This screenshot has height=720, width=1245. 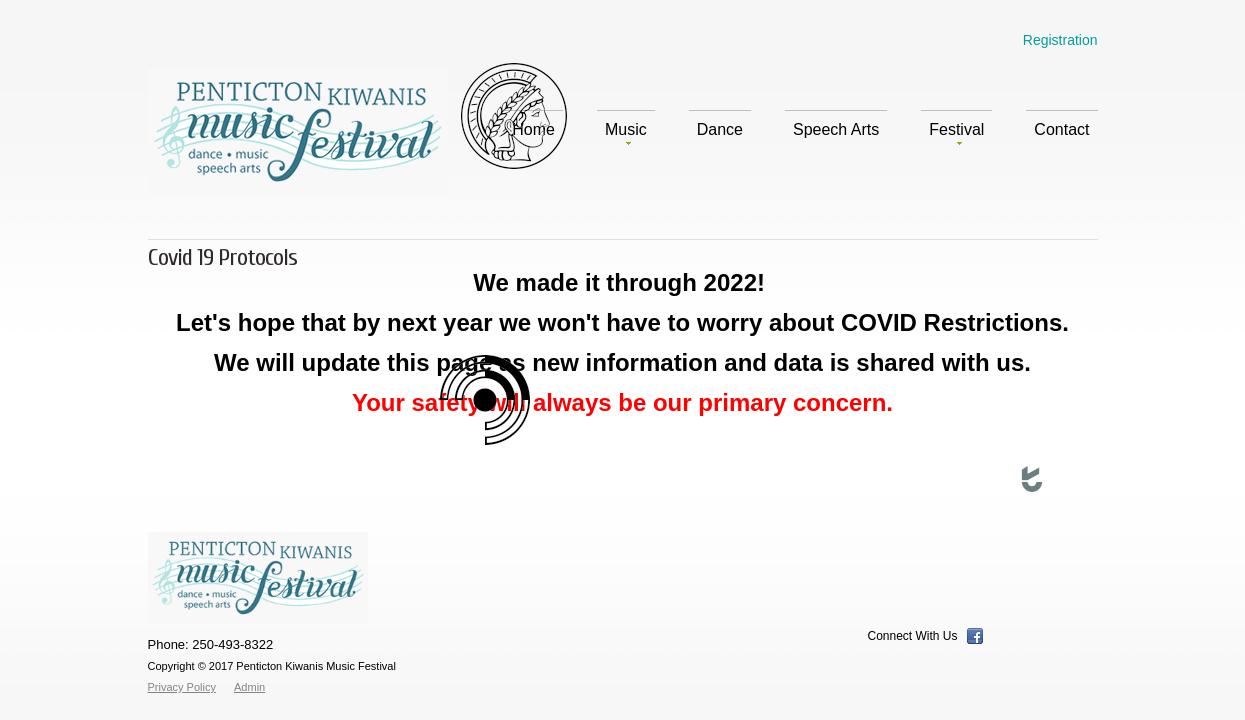 I want to click on max planck society official logo, so click(x=514, y=116).